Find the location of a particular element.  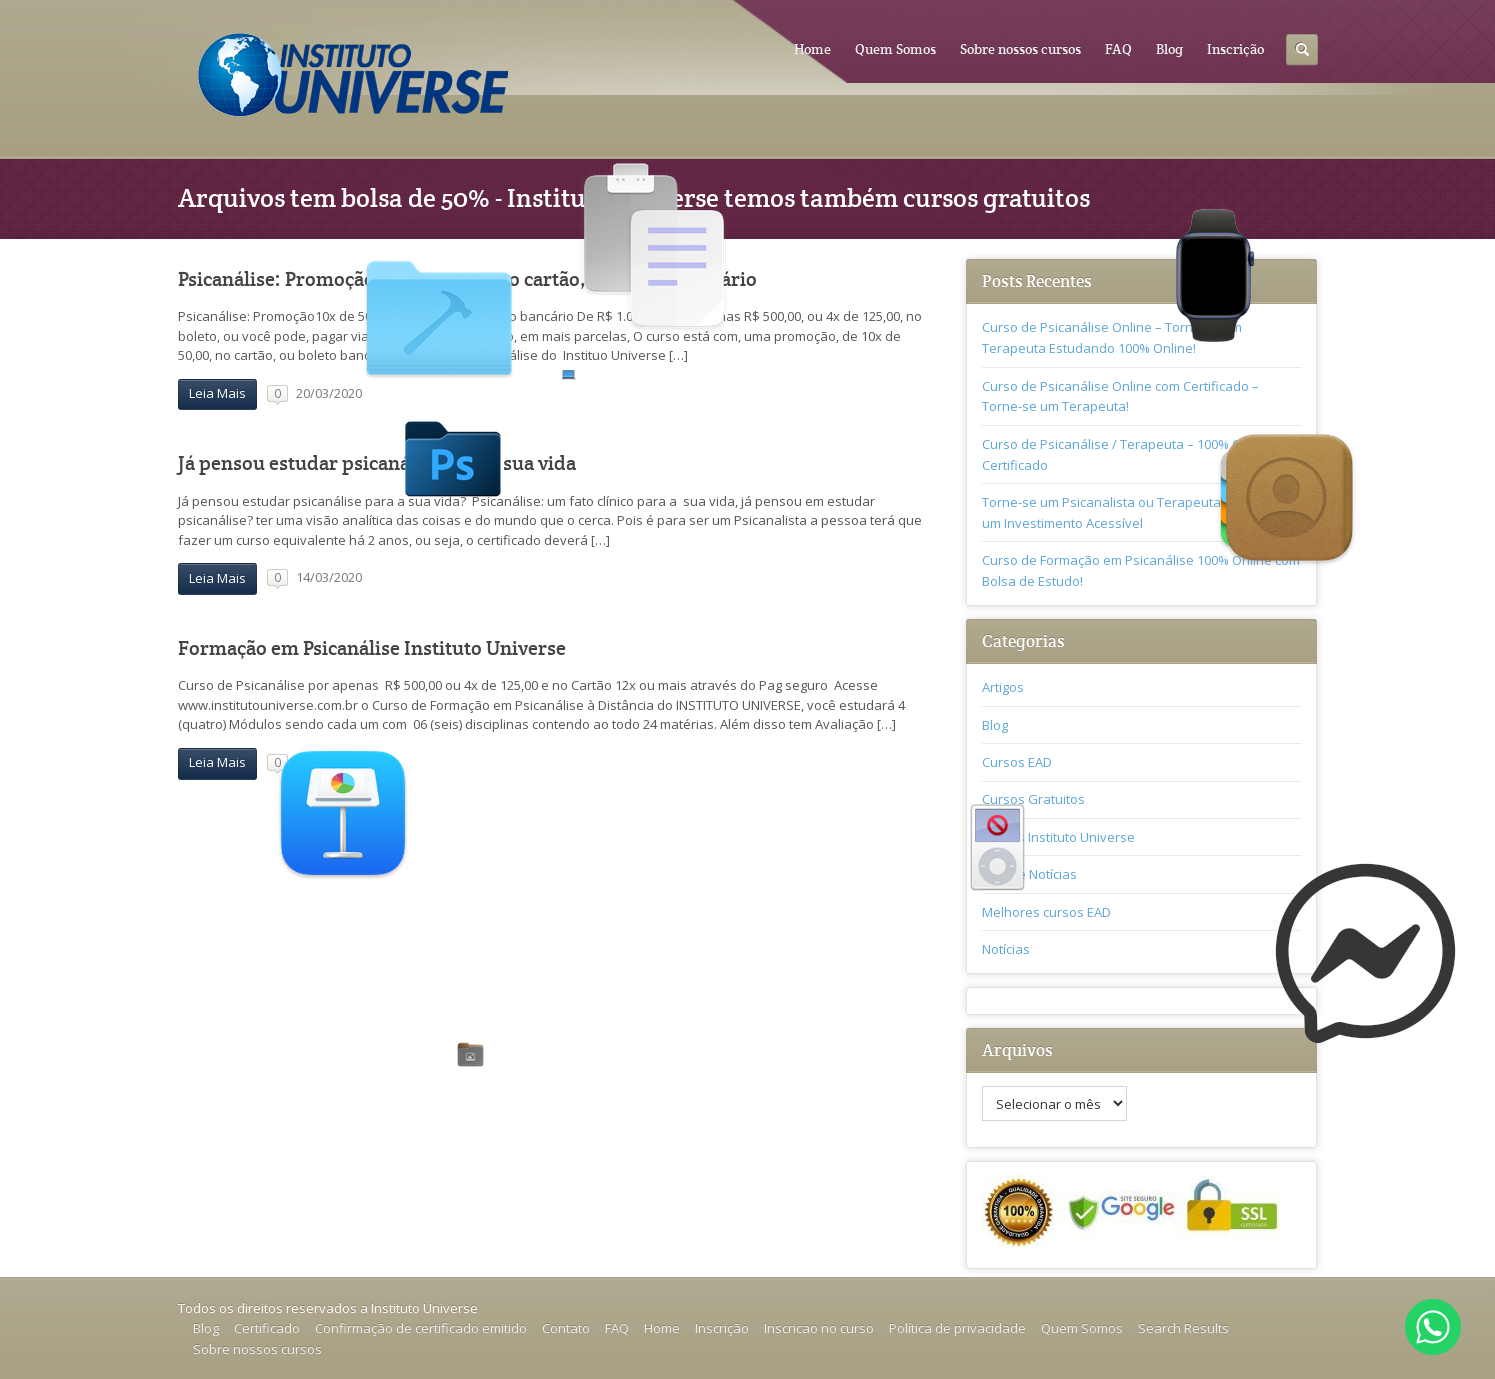

represents this macbook air in system settings is located at coordinates (568, 373).